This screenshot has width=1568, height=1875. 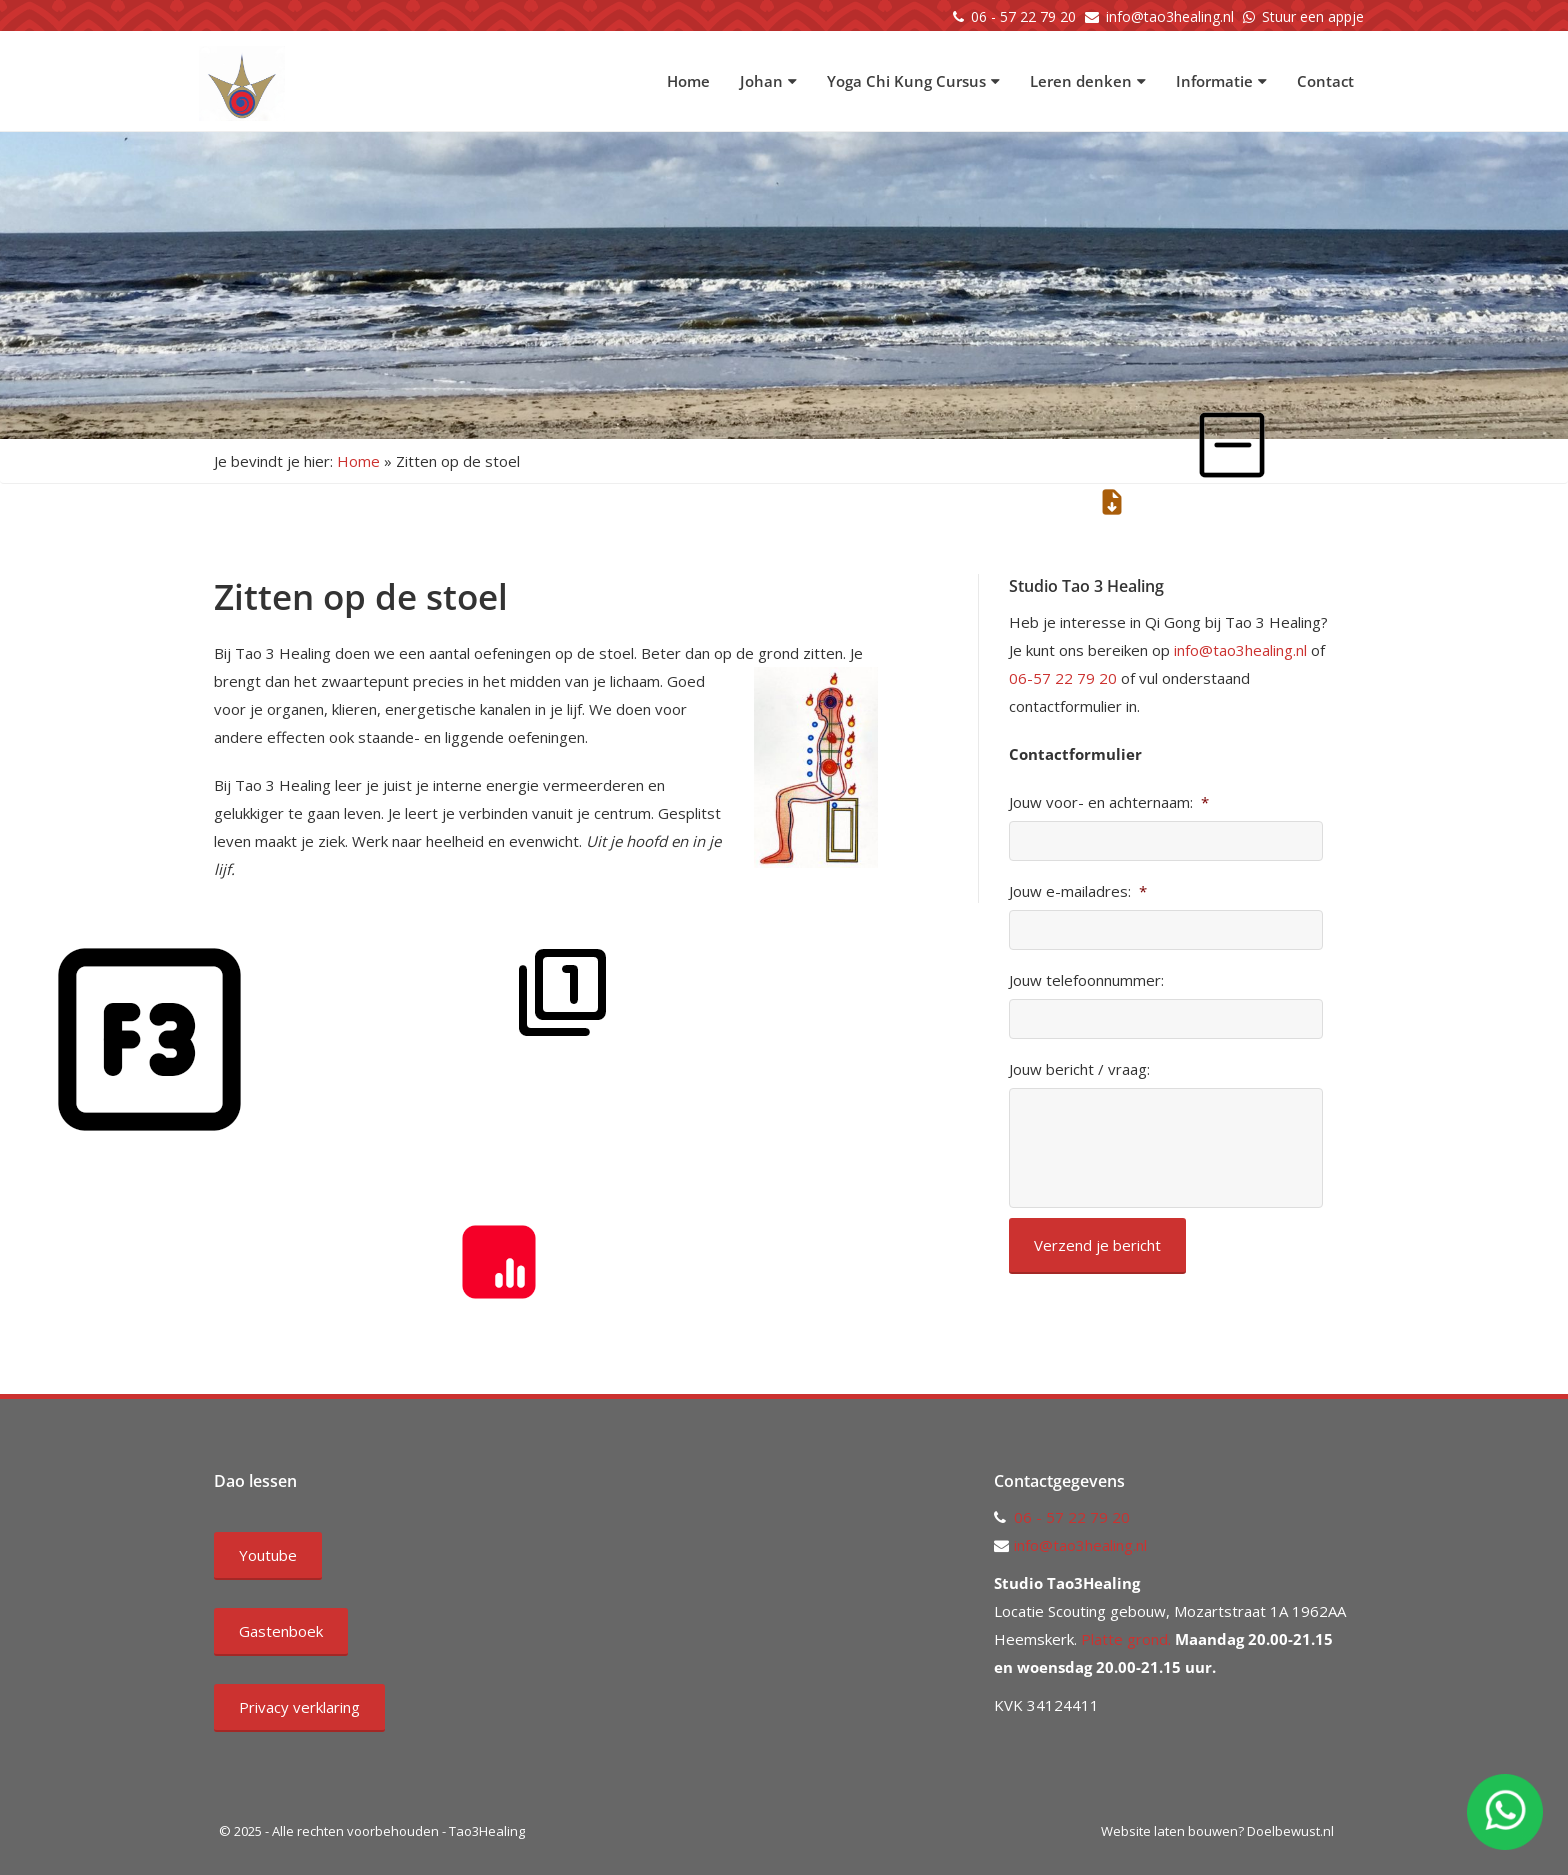 I want to click on align content to bottom-right corner, so click(x=499, y=1262).